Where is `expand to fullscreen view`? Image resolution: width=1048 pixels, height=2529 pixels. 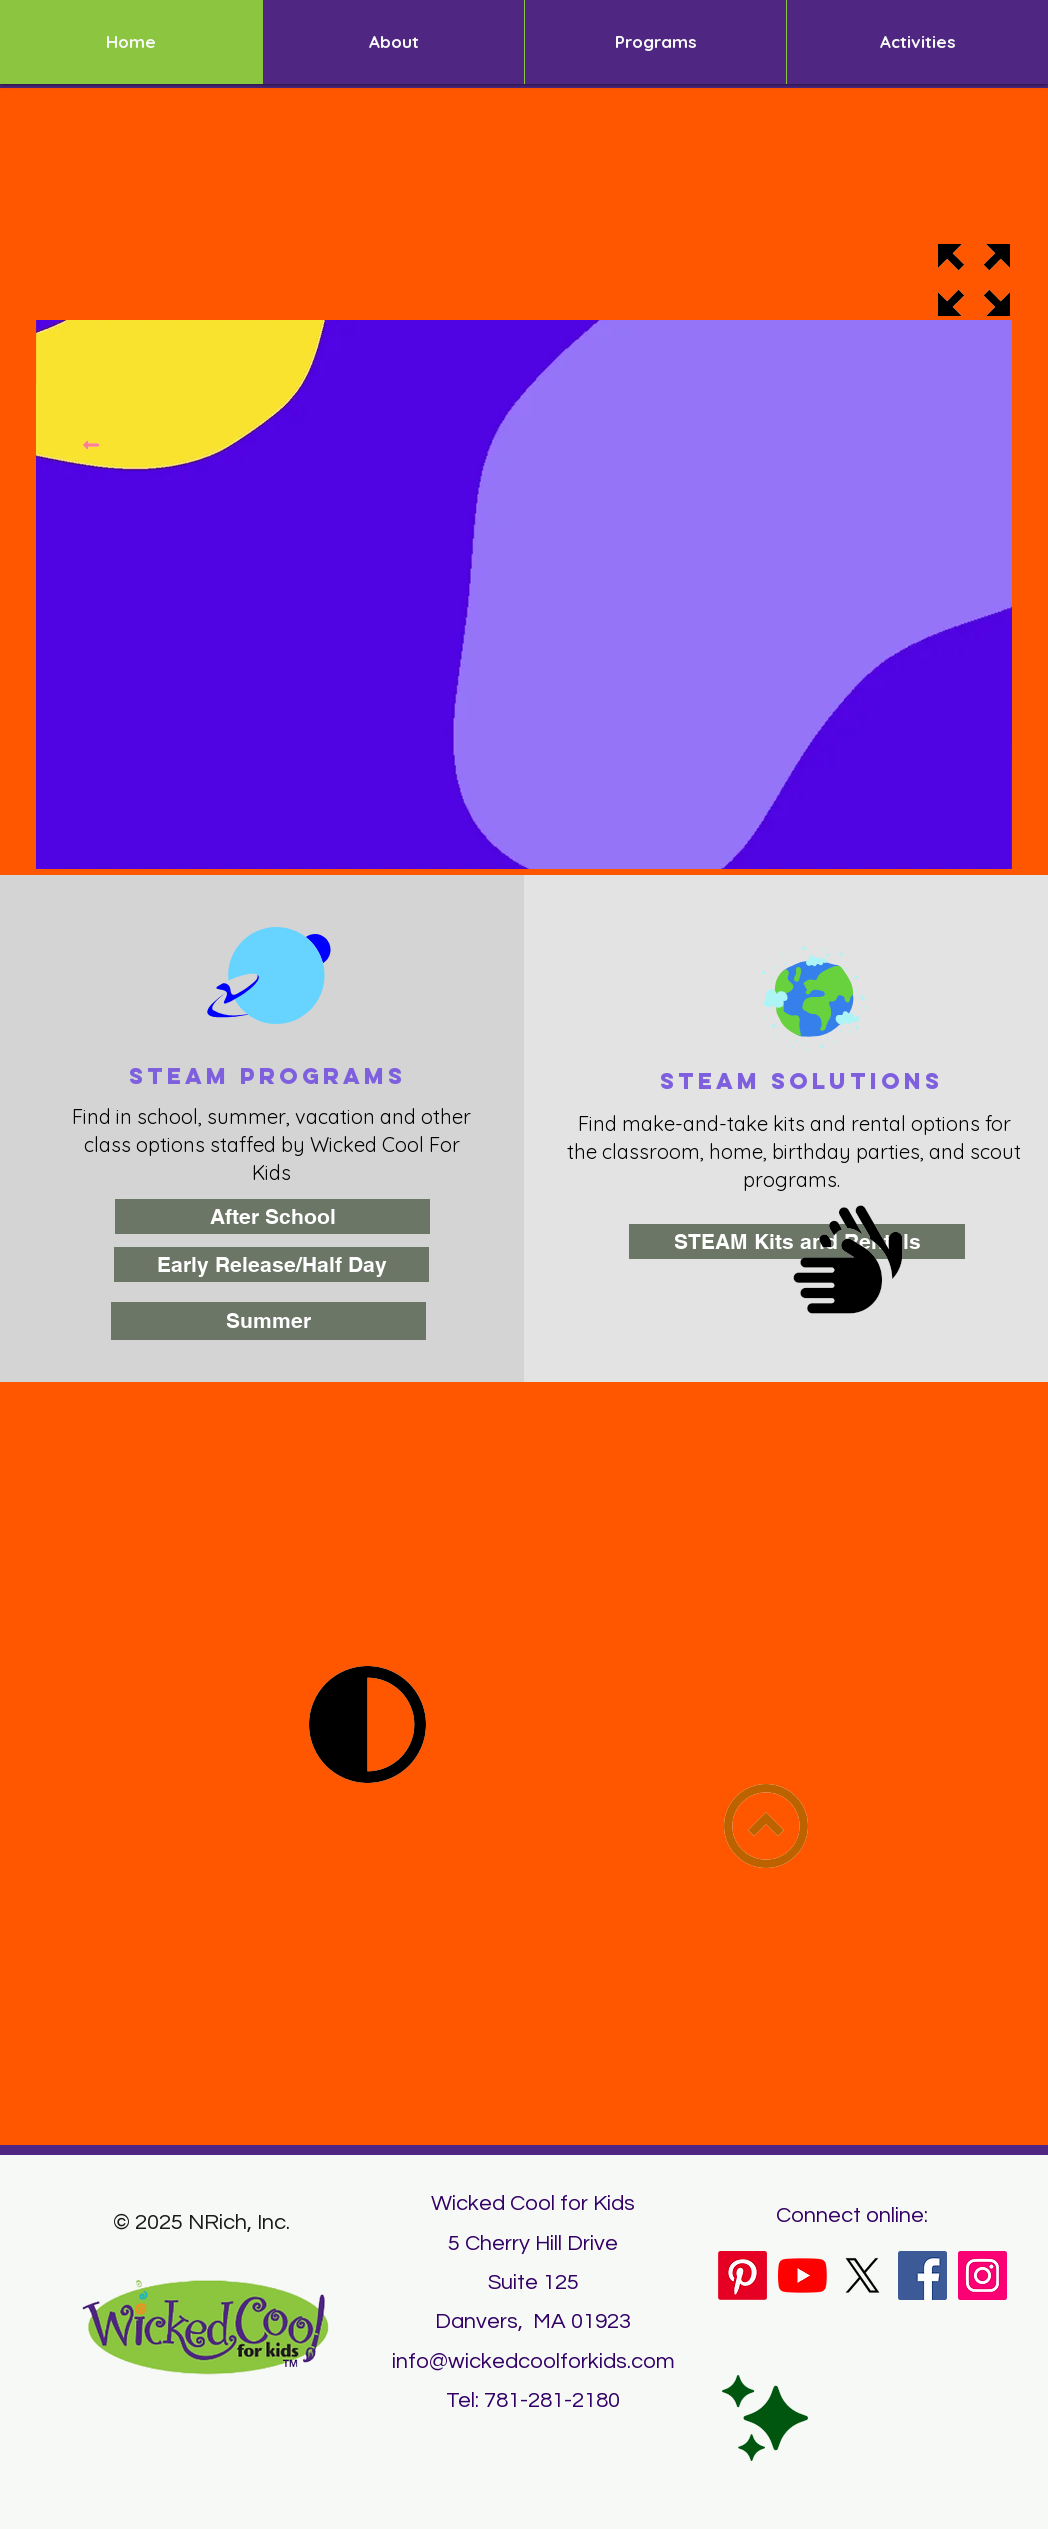 expand to fullscreen view is located at coordinates (974, 280).